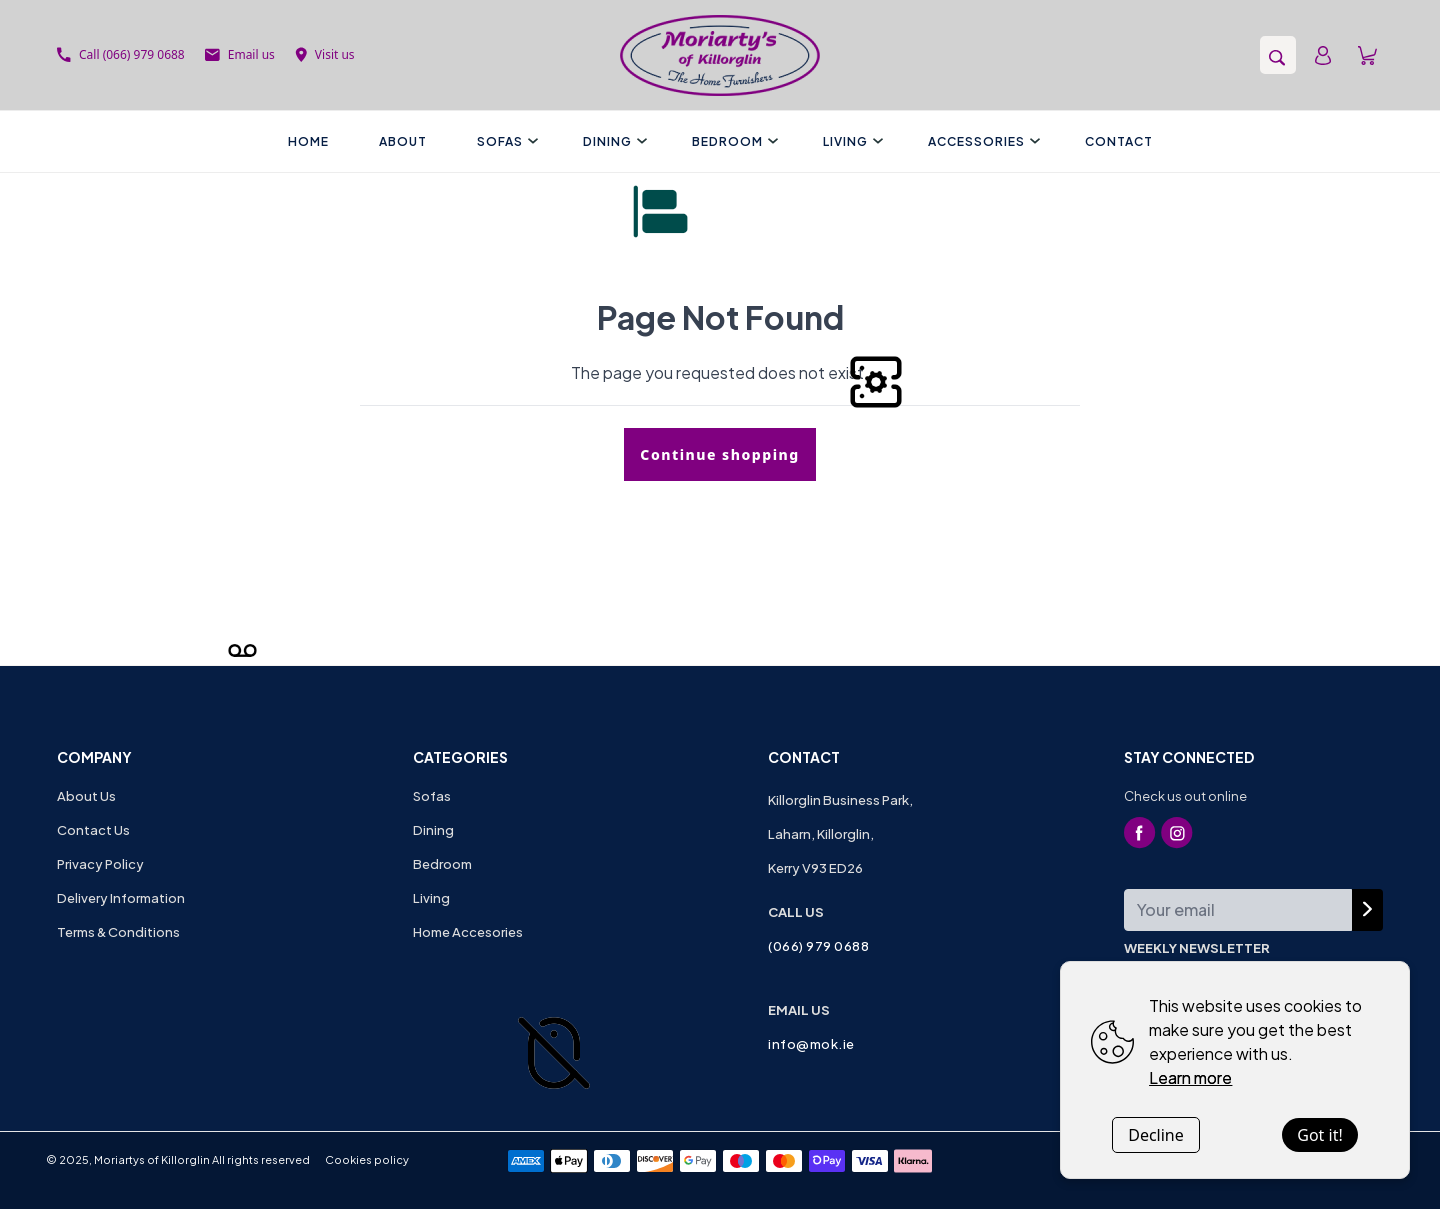 The width and height of the screenshot is (1440, 1209). I want to click on access voicemail messages, so click(242, 650).